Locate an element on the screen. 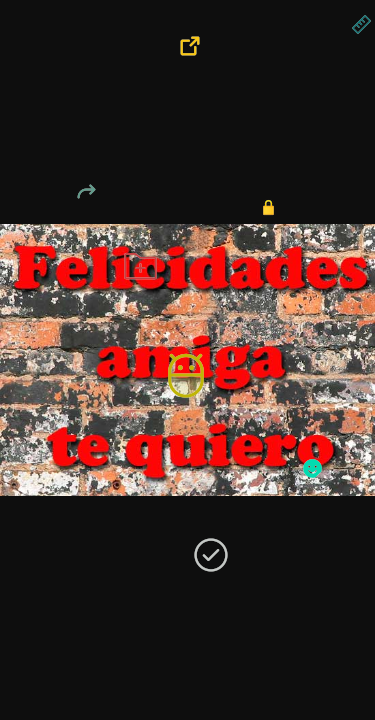 This screenshot has height=720, width=375. indicates successful completion of an action is located at coordinates (211, 555).